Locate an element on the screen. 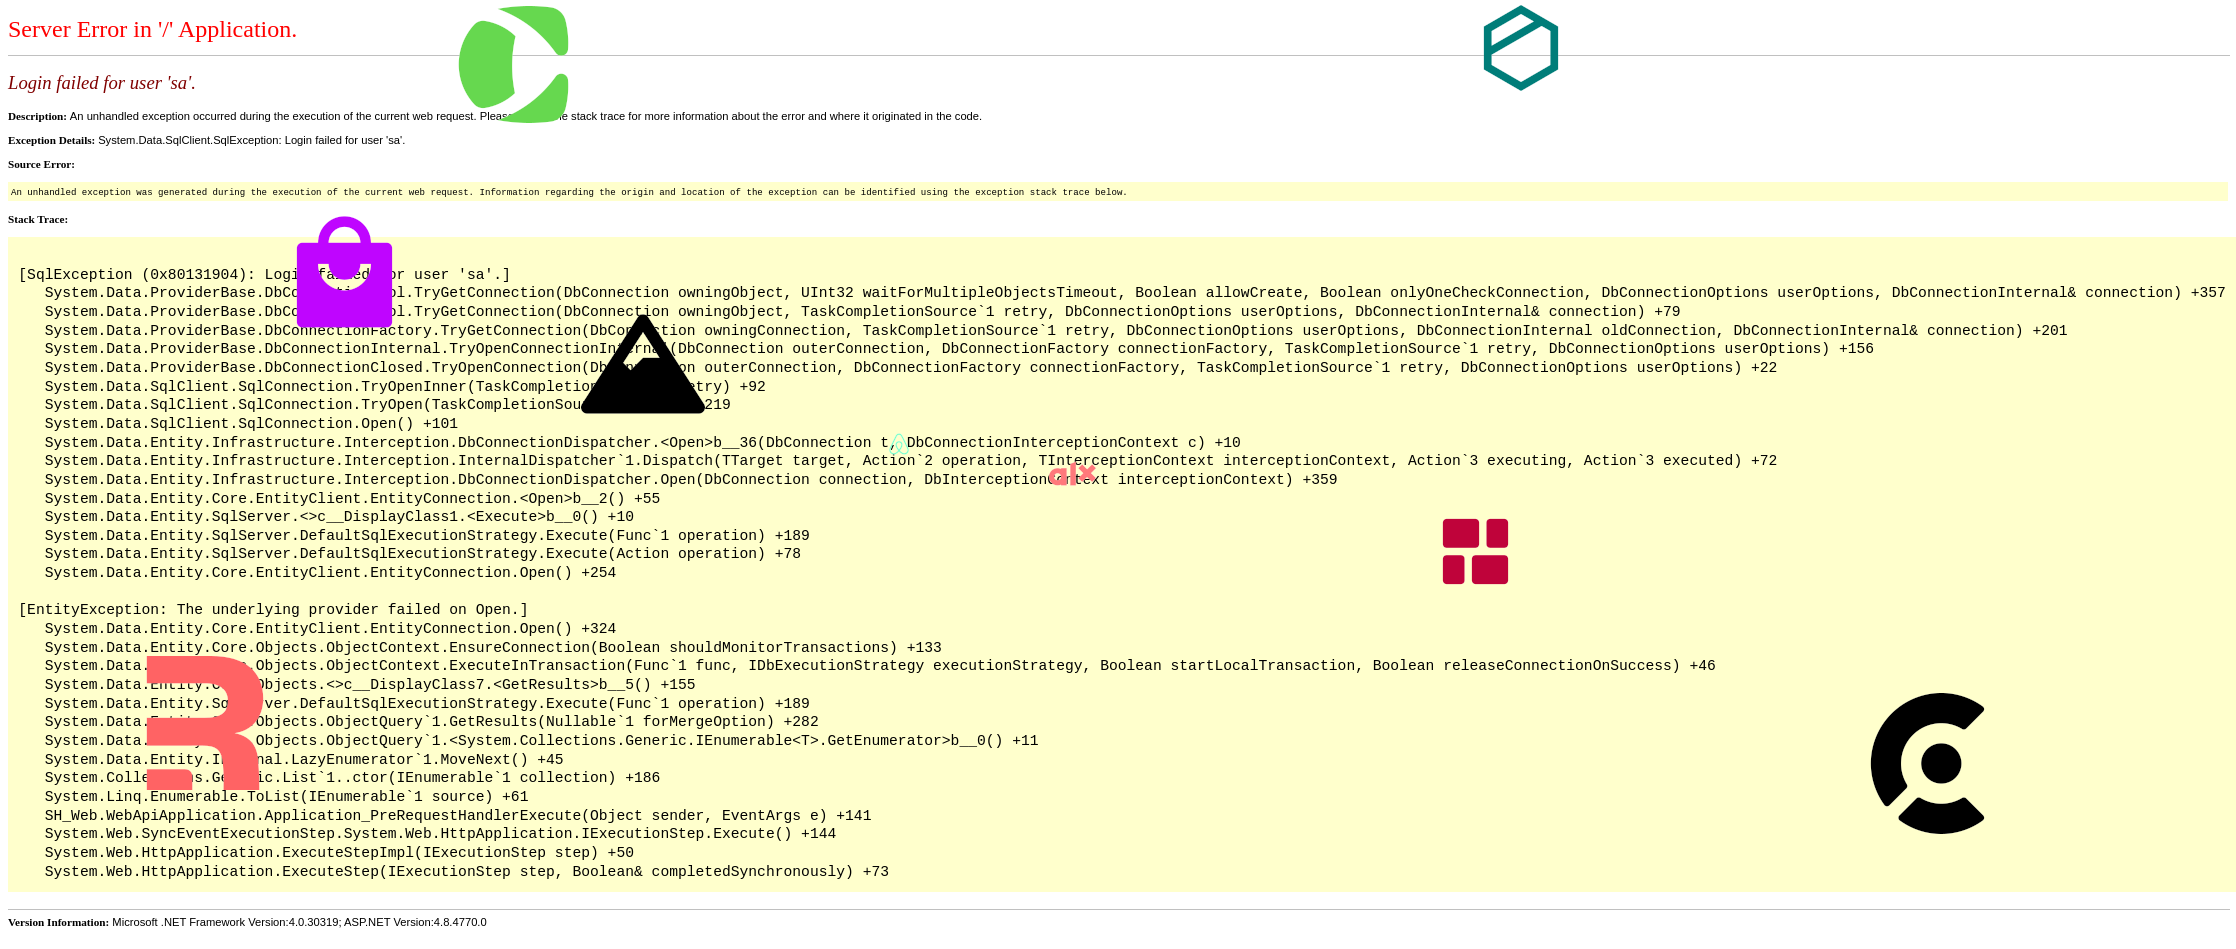 This screenshot has height=949, width=2236. open the airbnb app is located at coordinates (899, 444).